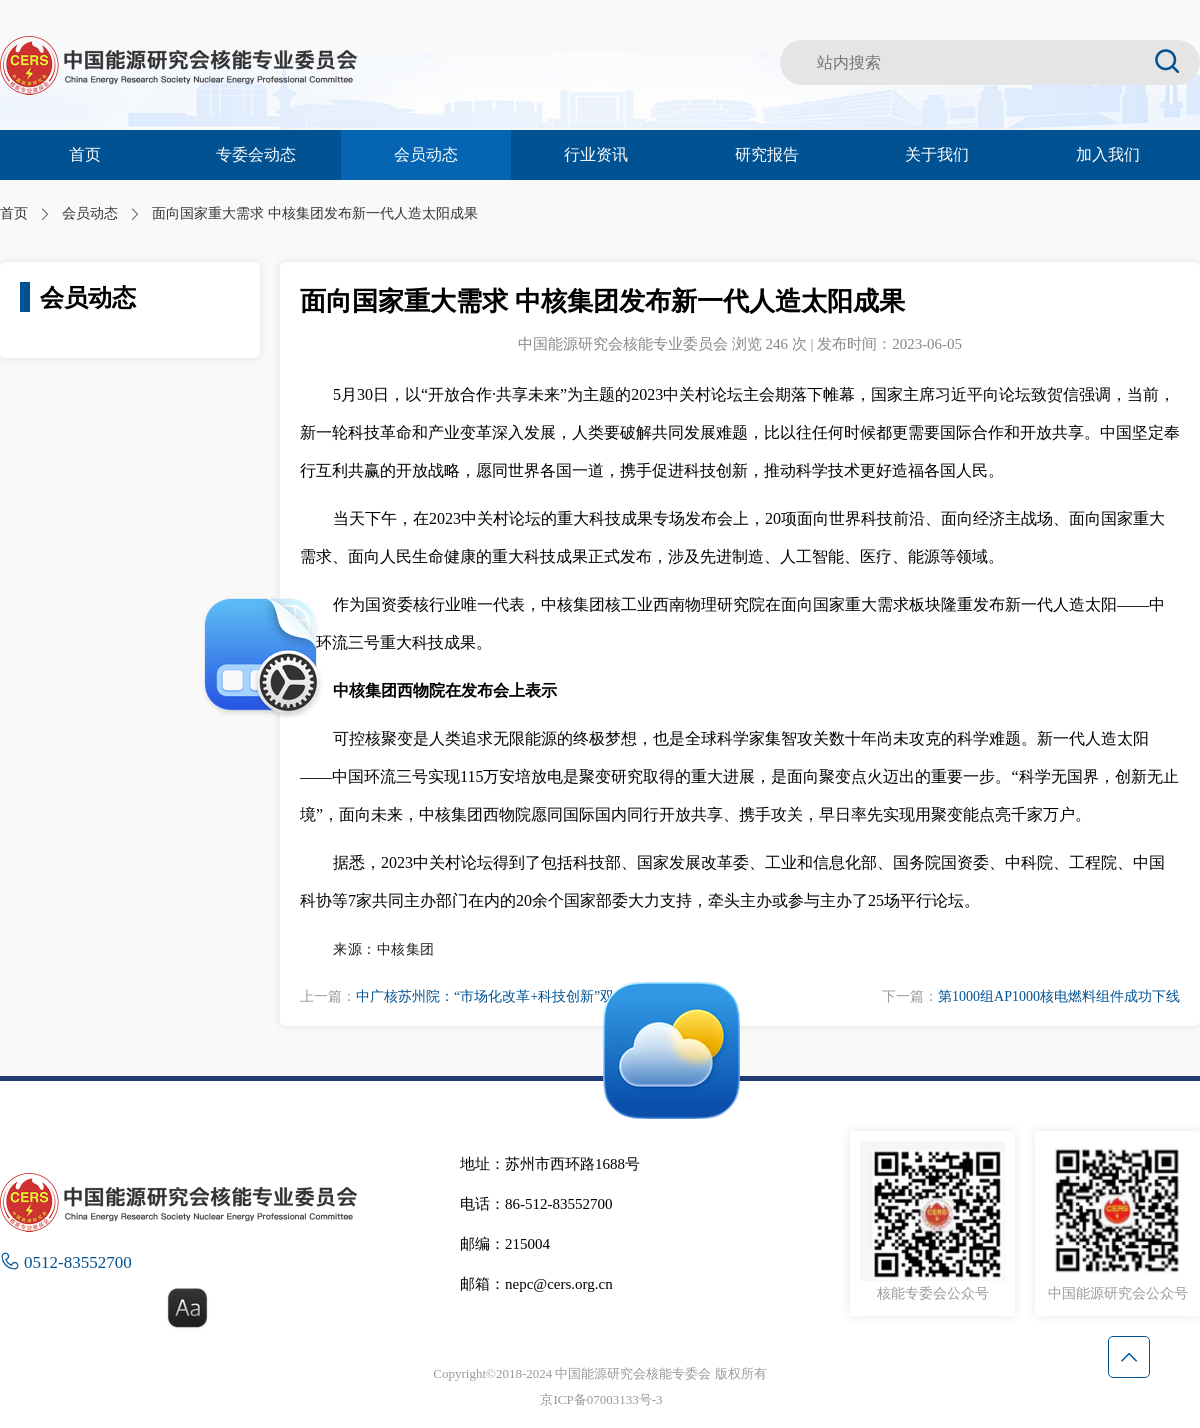 This screenshot has height=1428, width=1200. What do you see at coordinates (671, 1050) in the screenshot?
I see `open the weather app` at bounding box center [671, 1050].